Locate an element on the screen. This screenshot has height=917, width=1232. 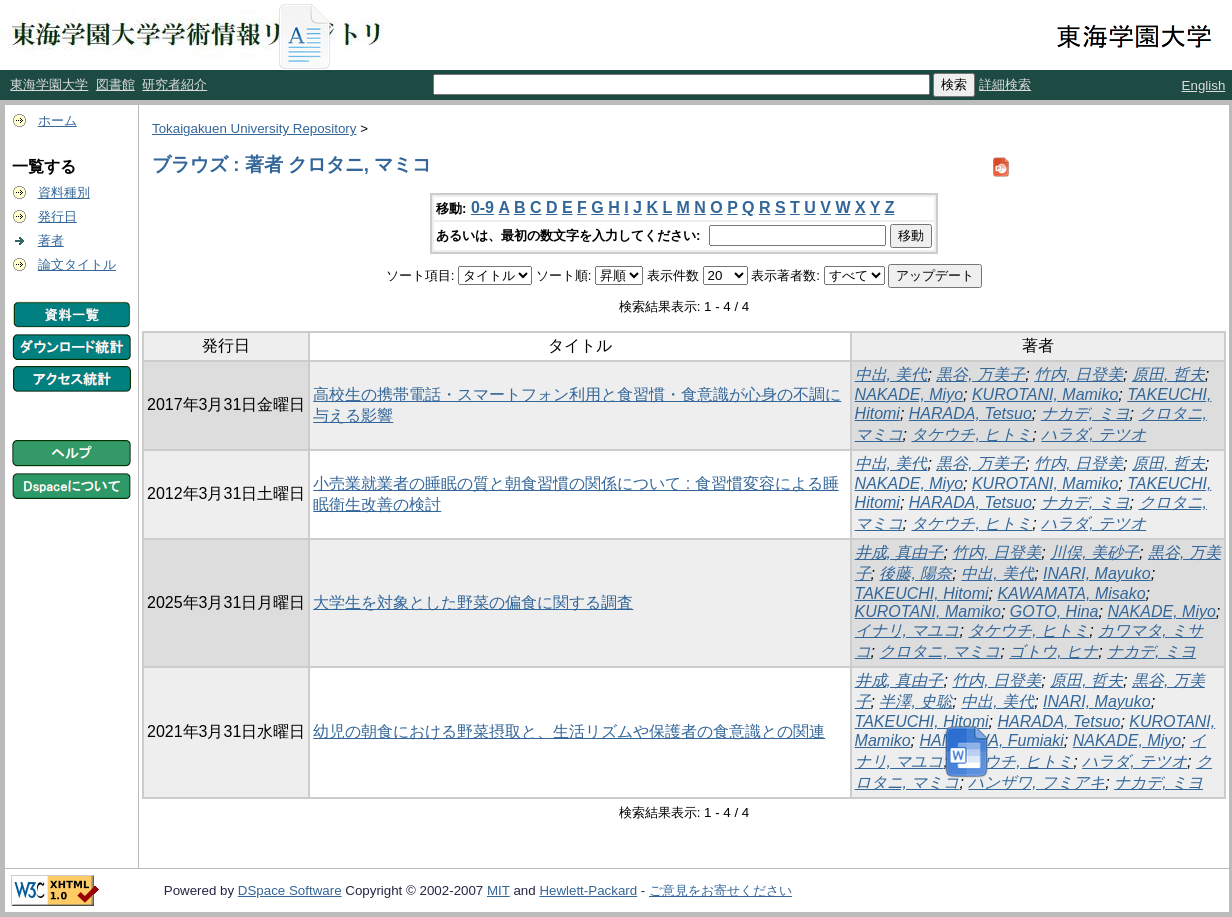
open a Microsoft Word document is located at coordinates (966, 751).